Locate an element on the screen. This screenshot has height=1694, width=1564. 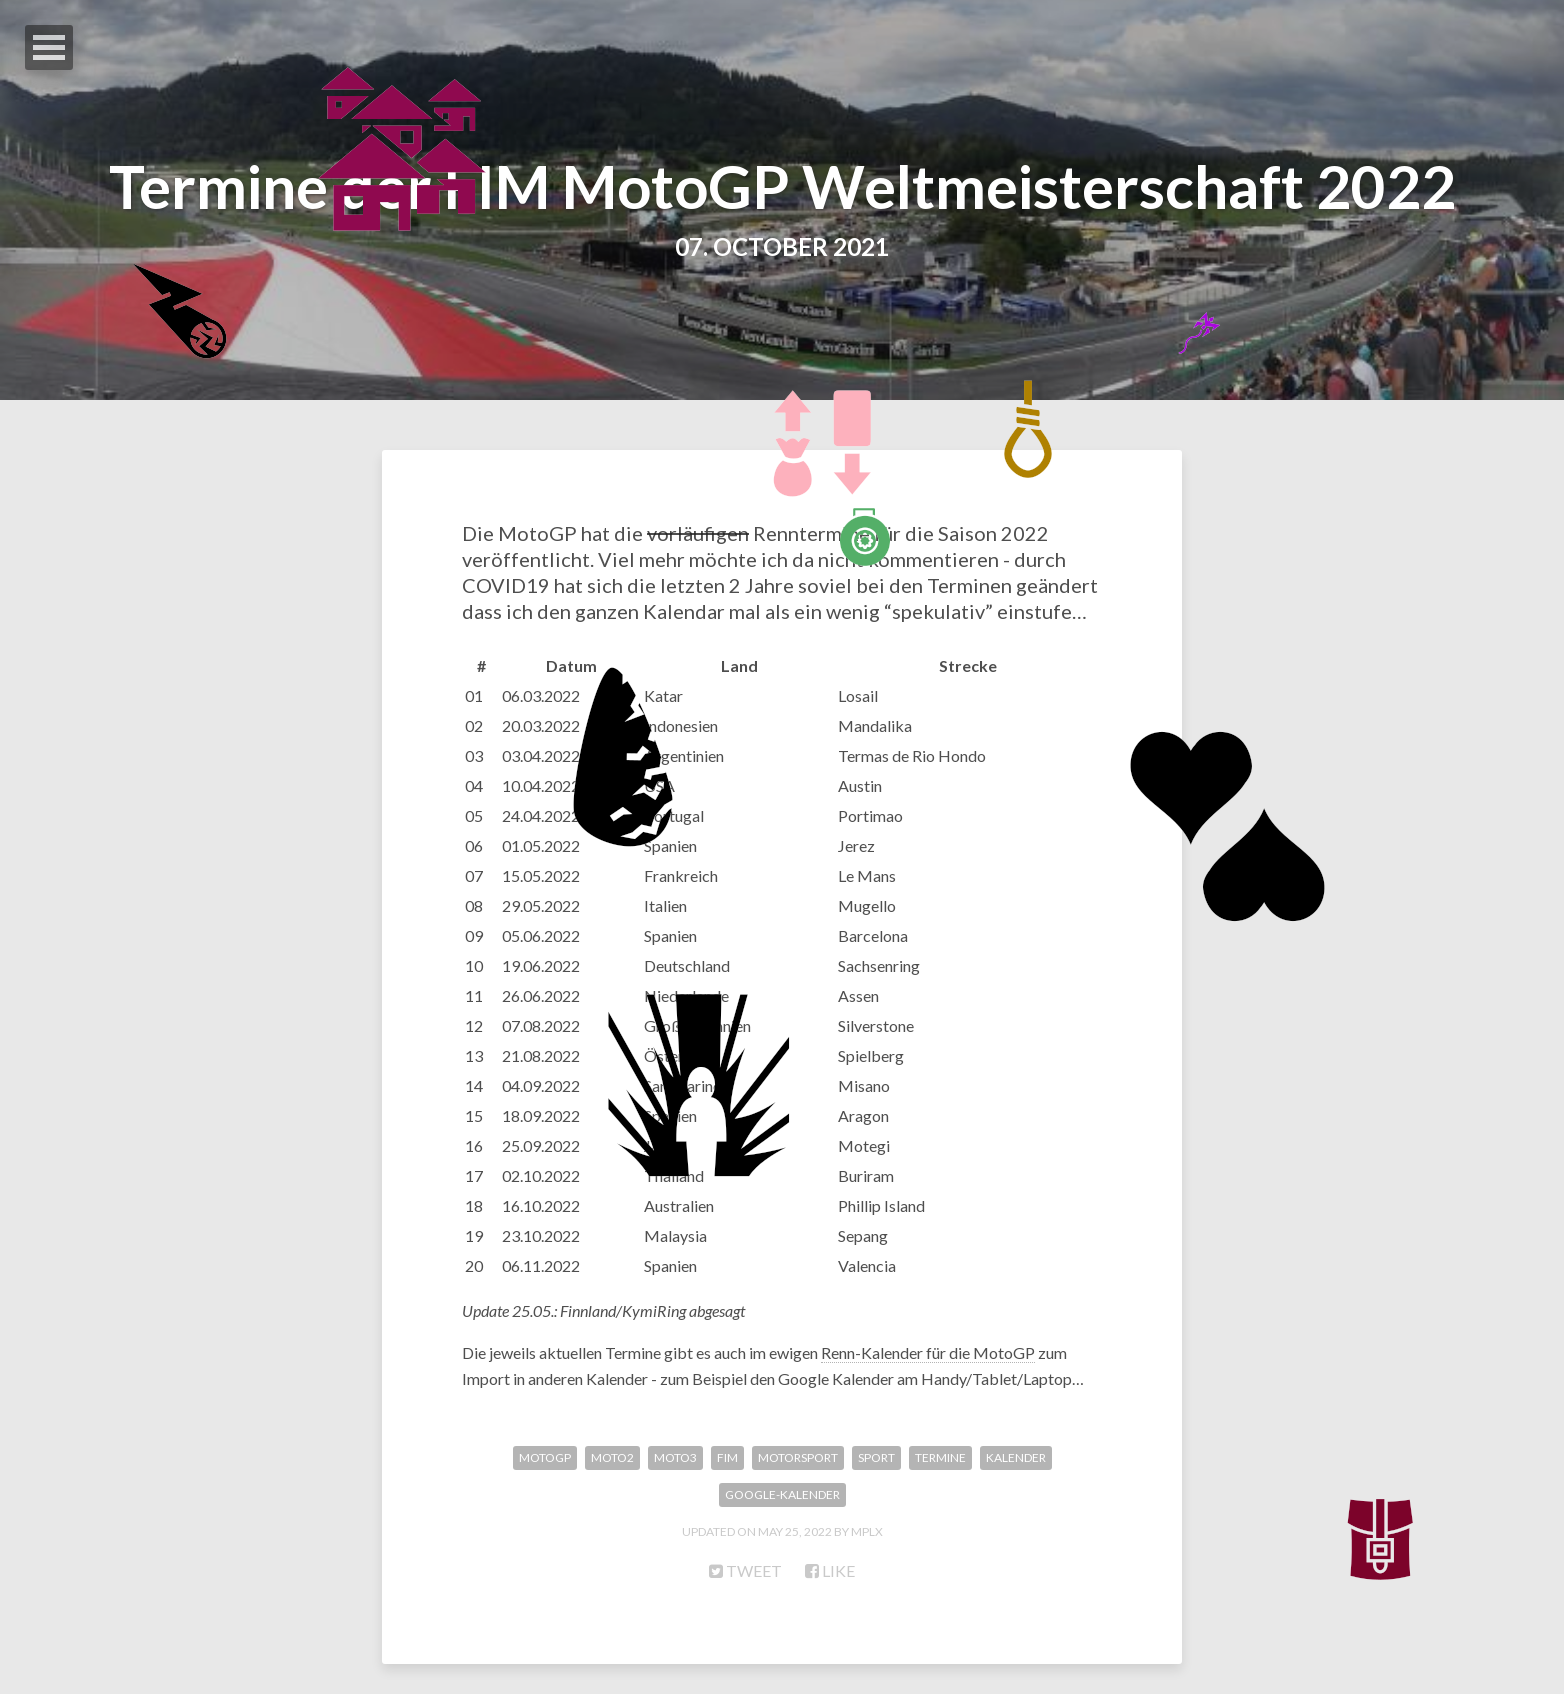
open inventory or backpack is located at coordinates (1380, 1539).